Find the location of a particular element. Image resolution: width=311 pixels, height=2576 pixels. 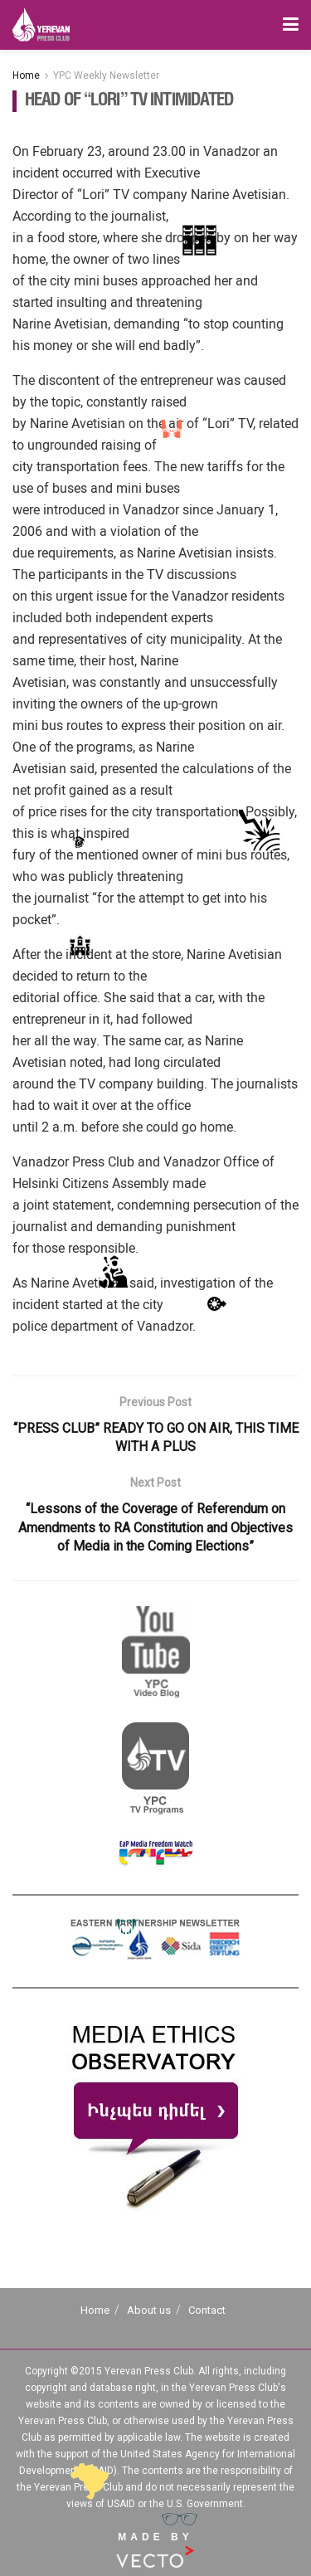

toggle cool or casual style for avatar is located at coordinates (179, 2519).